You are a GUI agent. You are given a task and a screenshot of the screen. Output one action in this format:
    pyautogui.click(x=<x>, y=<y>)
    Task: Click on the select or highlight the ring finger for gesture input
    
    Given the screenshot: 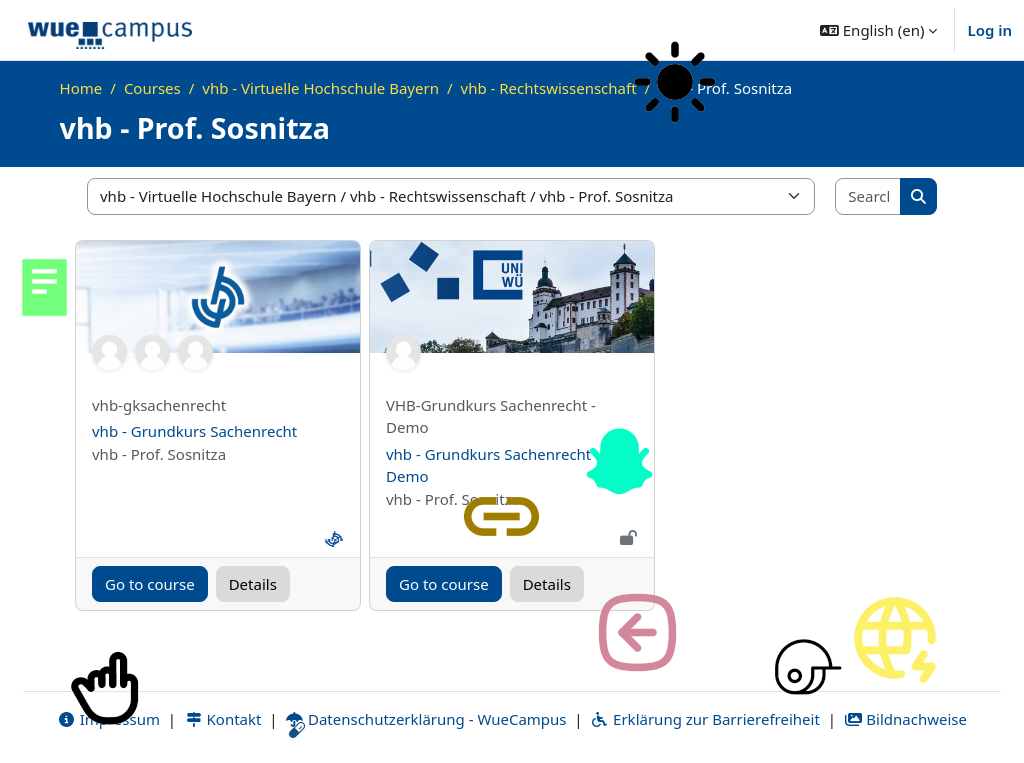 What is the action you would take?
    pyautogui.click(x=105, y=684)
    